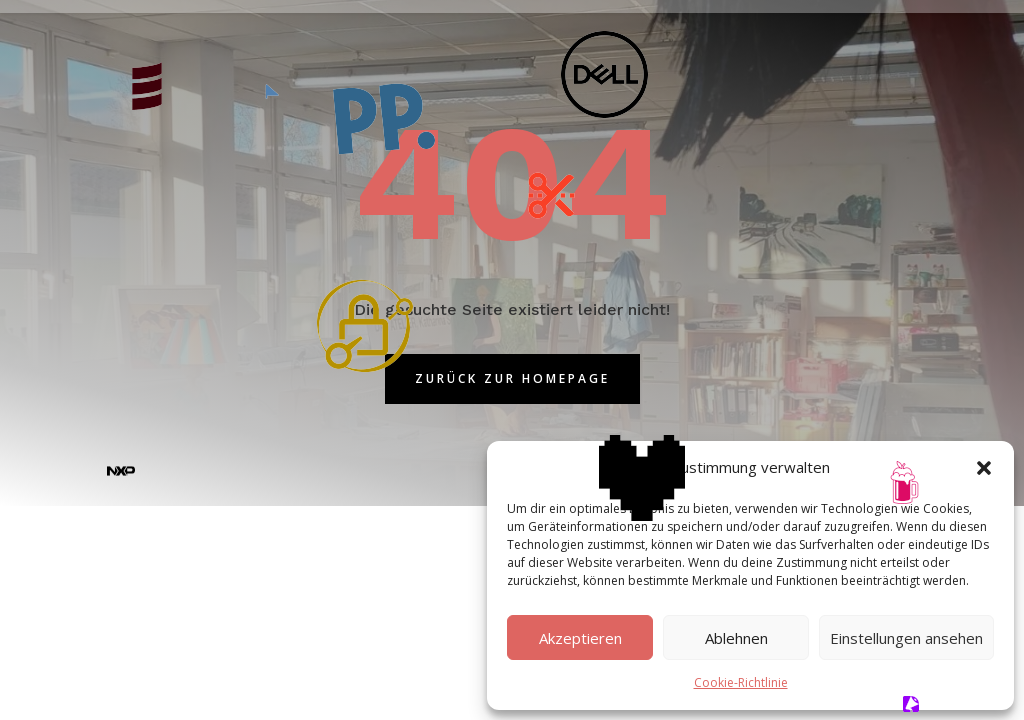 This screenshot has height=720, width=1024. What do you see at coordinates (271, 91) in the screenshot?
I see `flag an item for review or attention` at bounding box center [271, 91].